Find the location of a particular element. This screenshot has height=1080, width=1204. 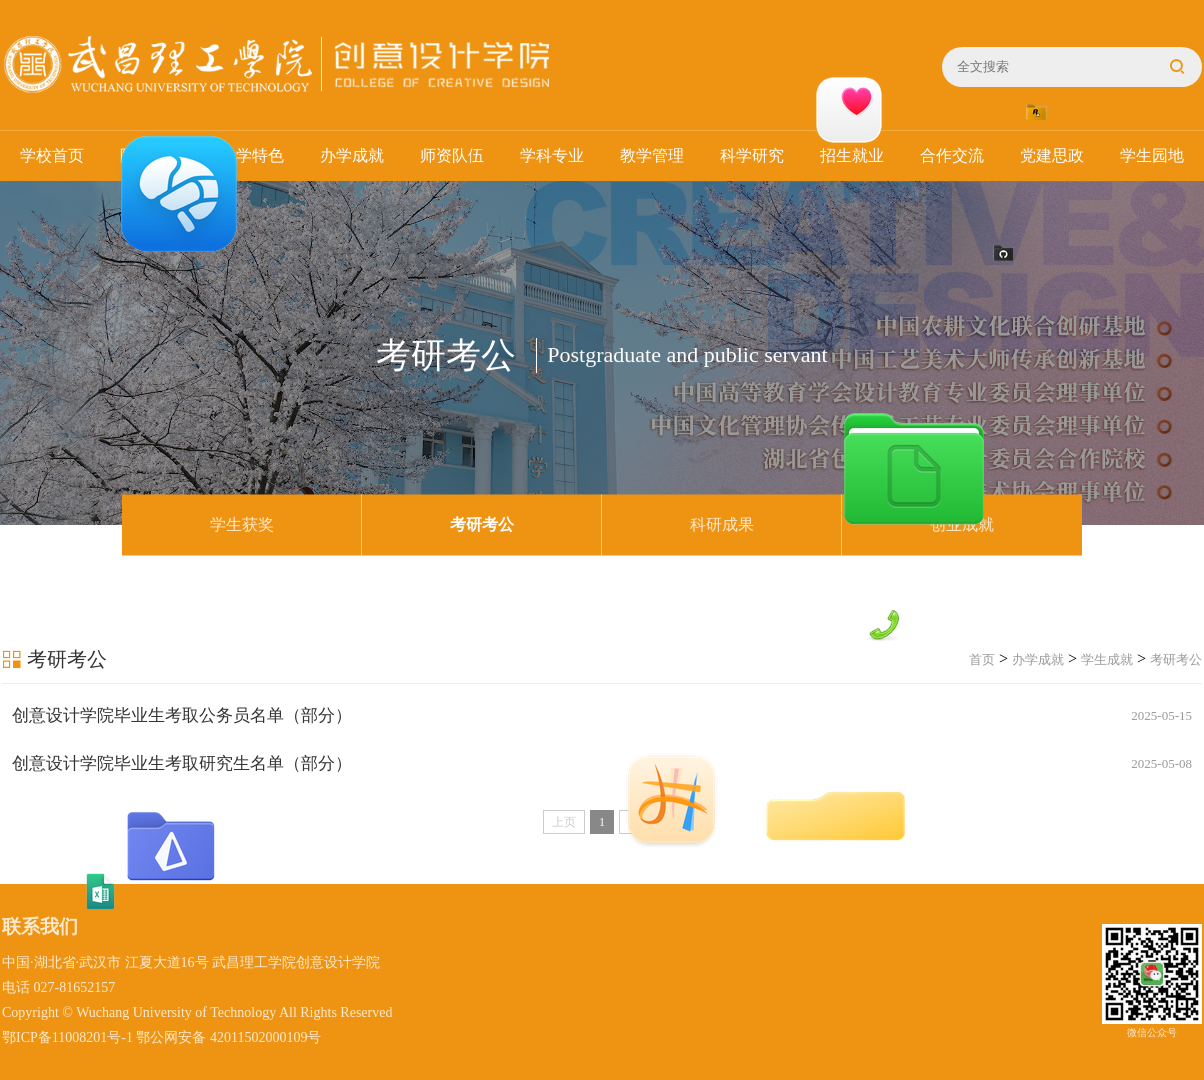

open folder containing github repositories is located at coordinates (1003, 253).